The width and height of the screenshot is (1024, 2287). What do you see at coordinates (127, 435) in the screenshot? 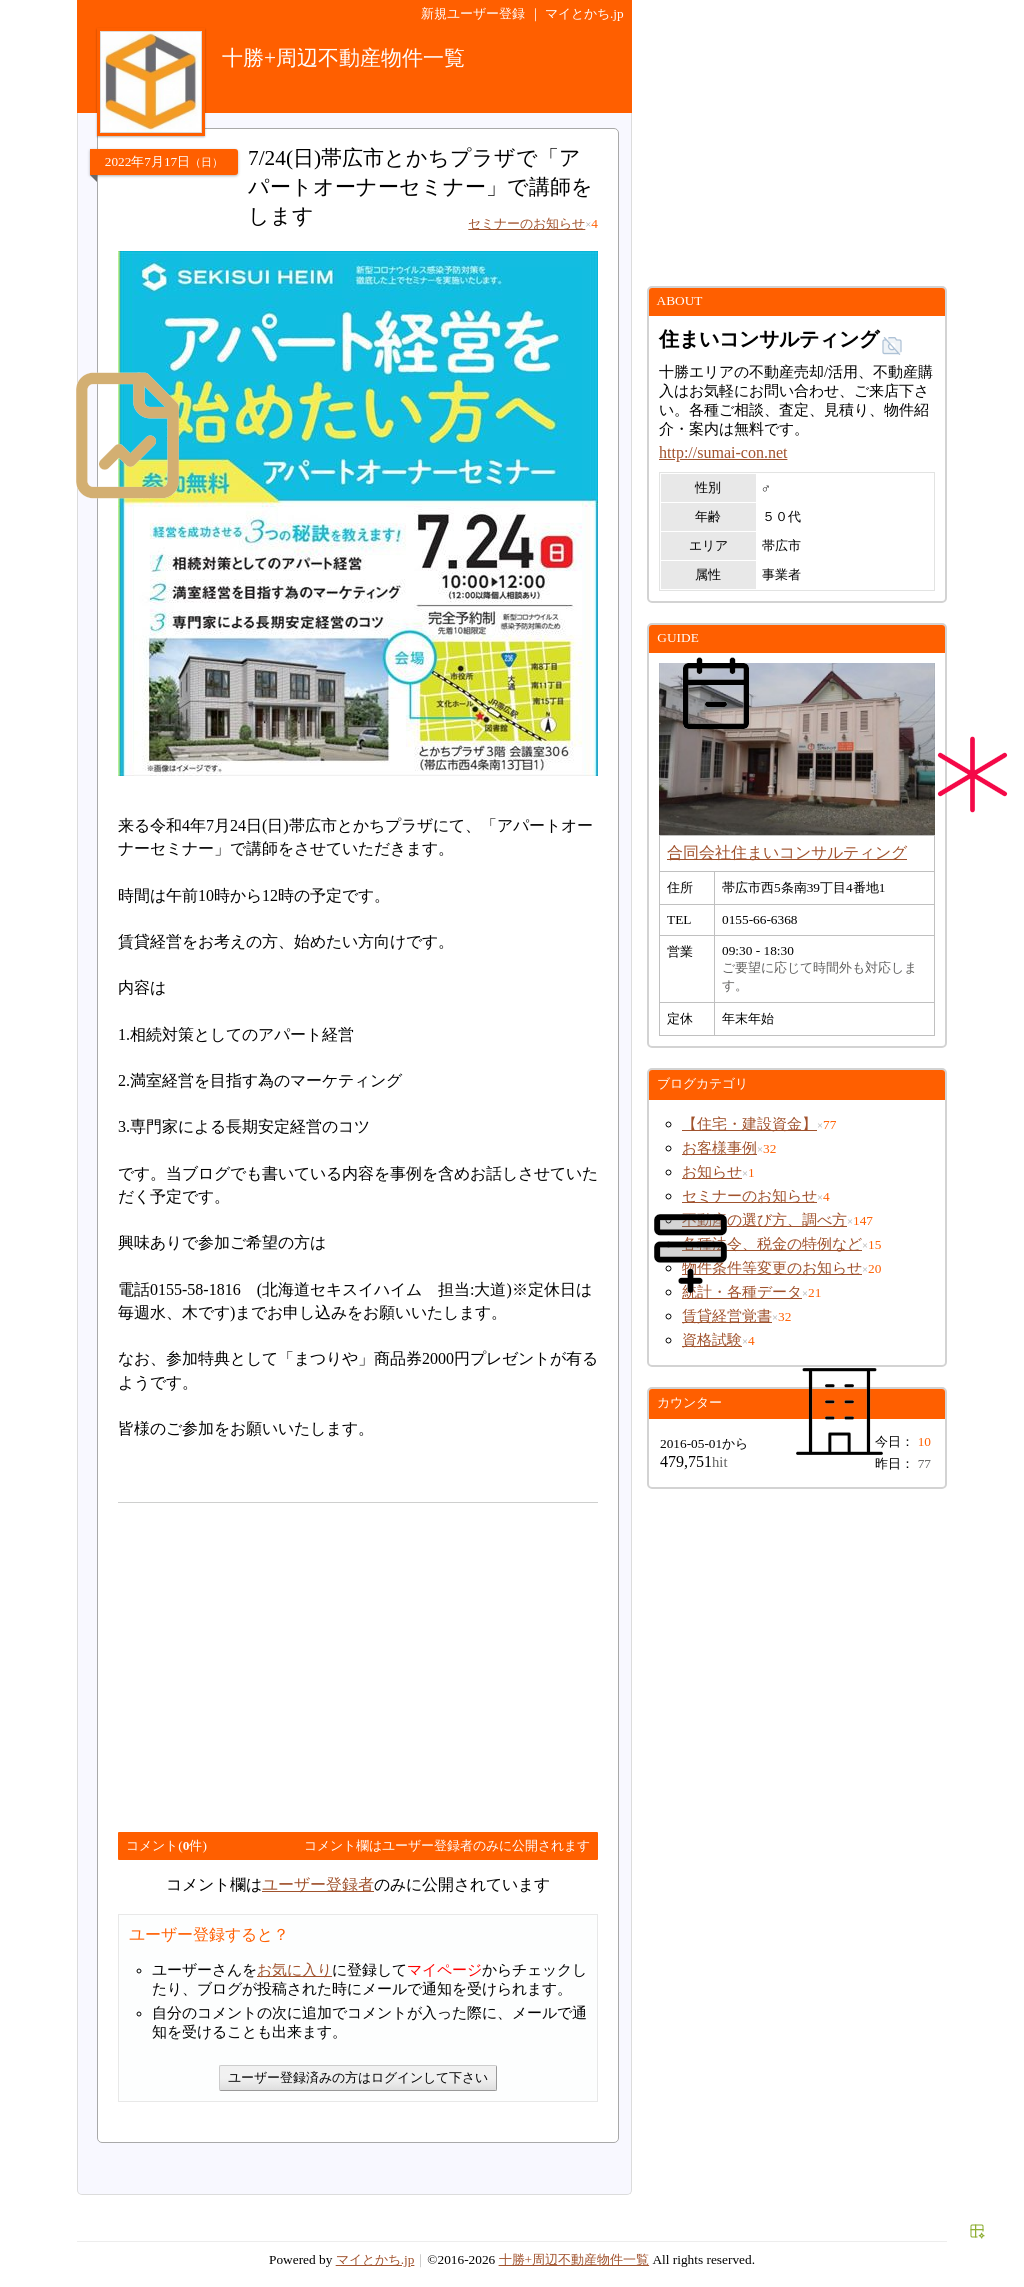
I see `view report or analytics document` at bounding box center [127, 435].